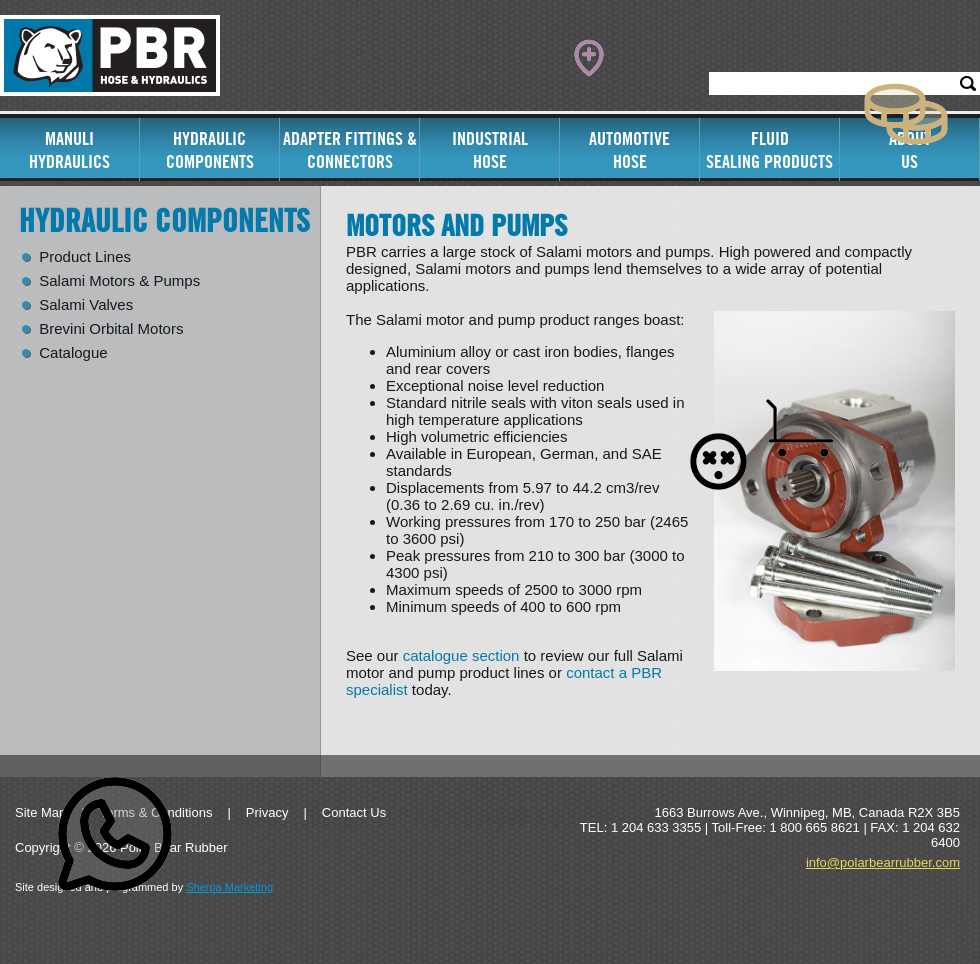  Describe the element at coordinates (718, 461) in the screenshot. I see `indicates an error or failed action` at that location.